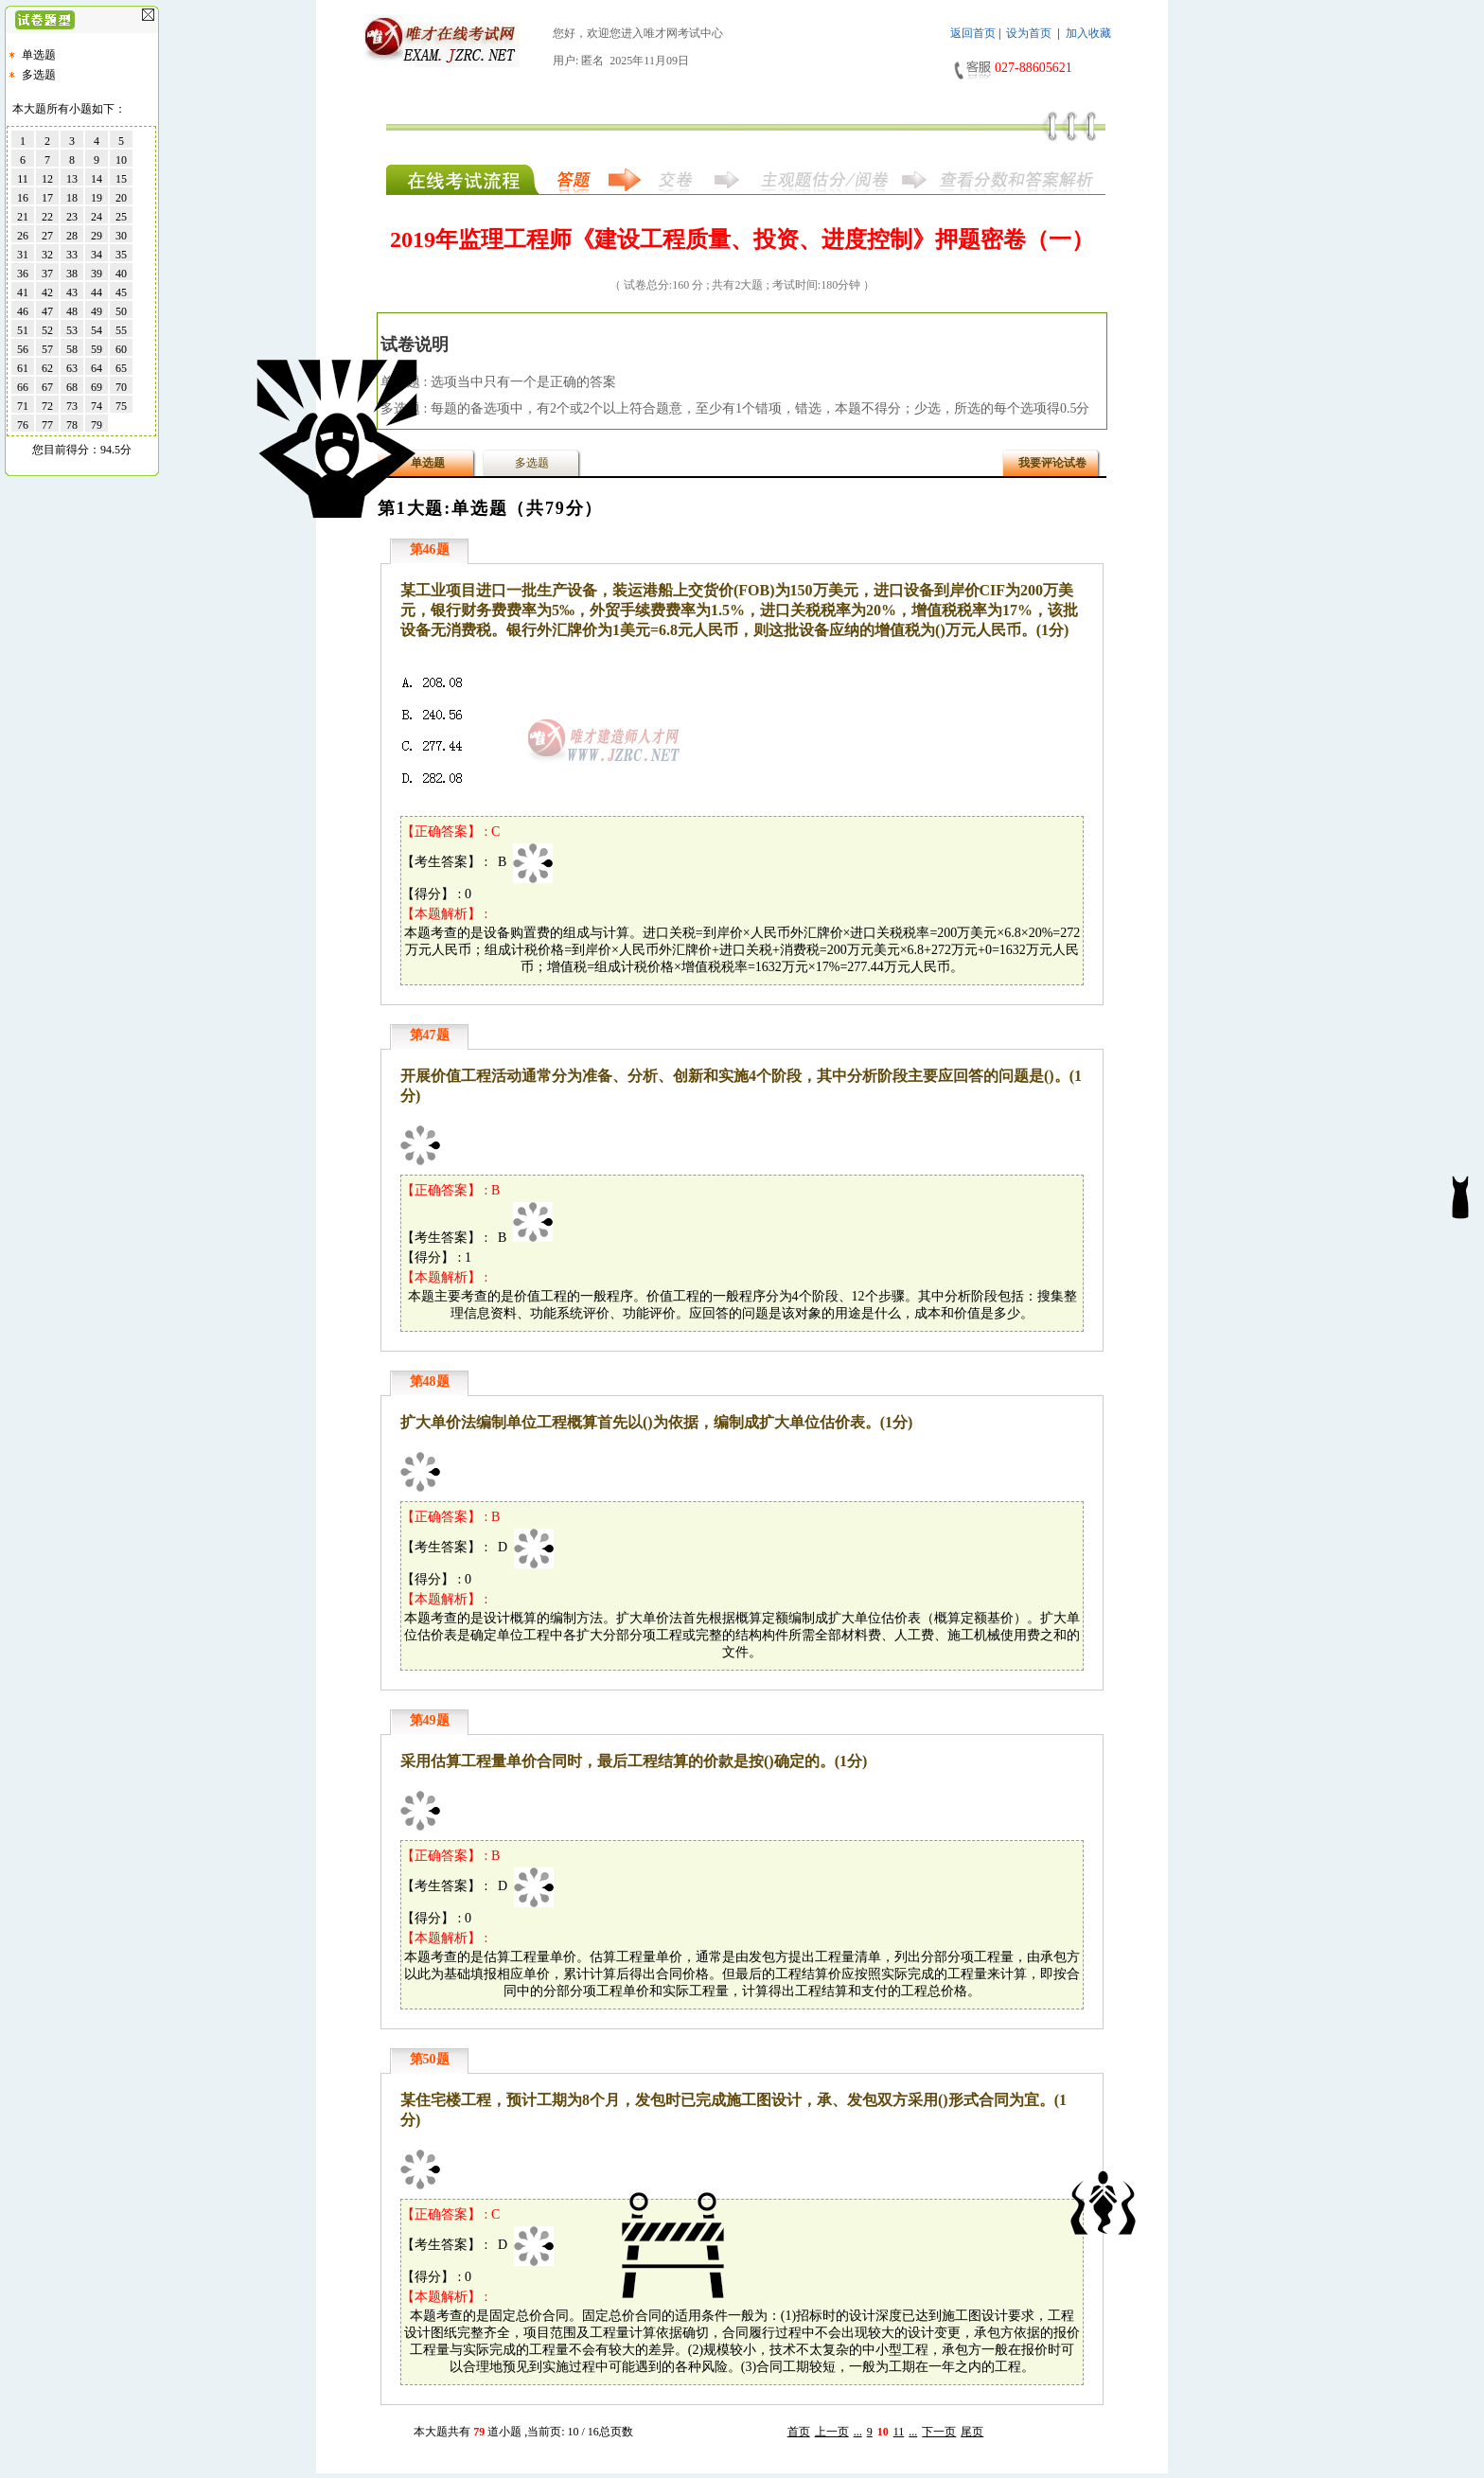 This screenshot has width=1484, height=2478. What do you see at coordinates (1103, 2202) in the screenshot?
I see `view character soul or spirit stats` at bounding box center [1103, 2202].